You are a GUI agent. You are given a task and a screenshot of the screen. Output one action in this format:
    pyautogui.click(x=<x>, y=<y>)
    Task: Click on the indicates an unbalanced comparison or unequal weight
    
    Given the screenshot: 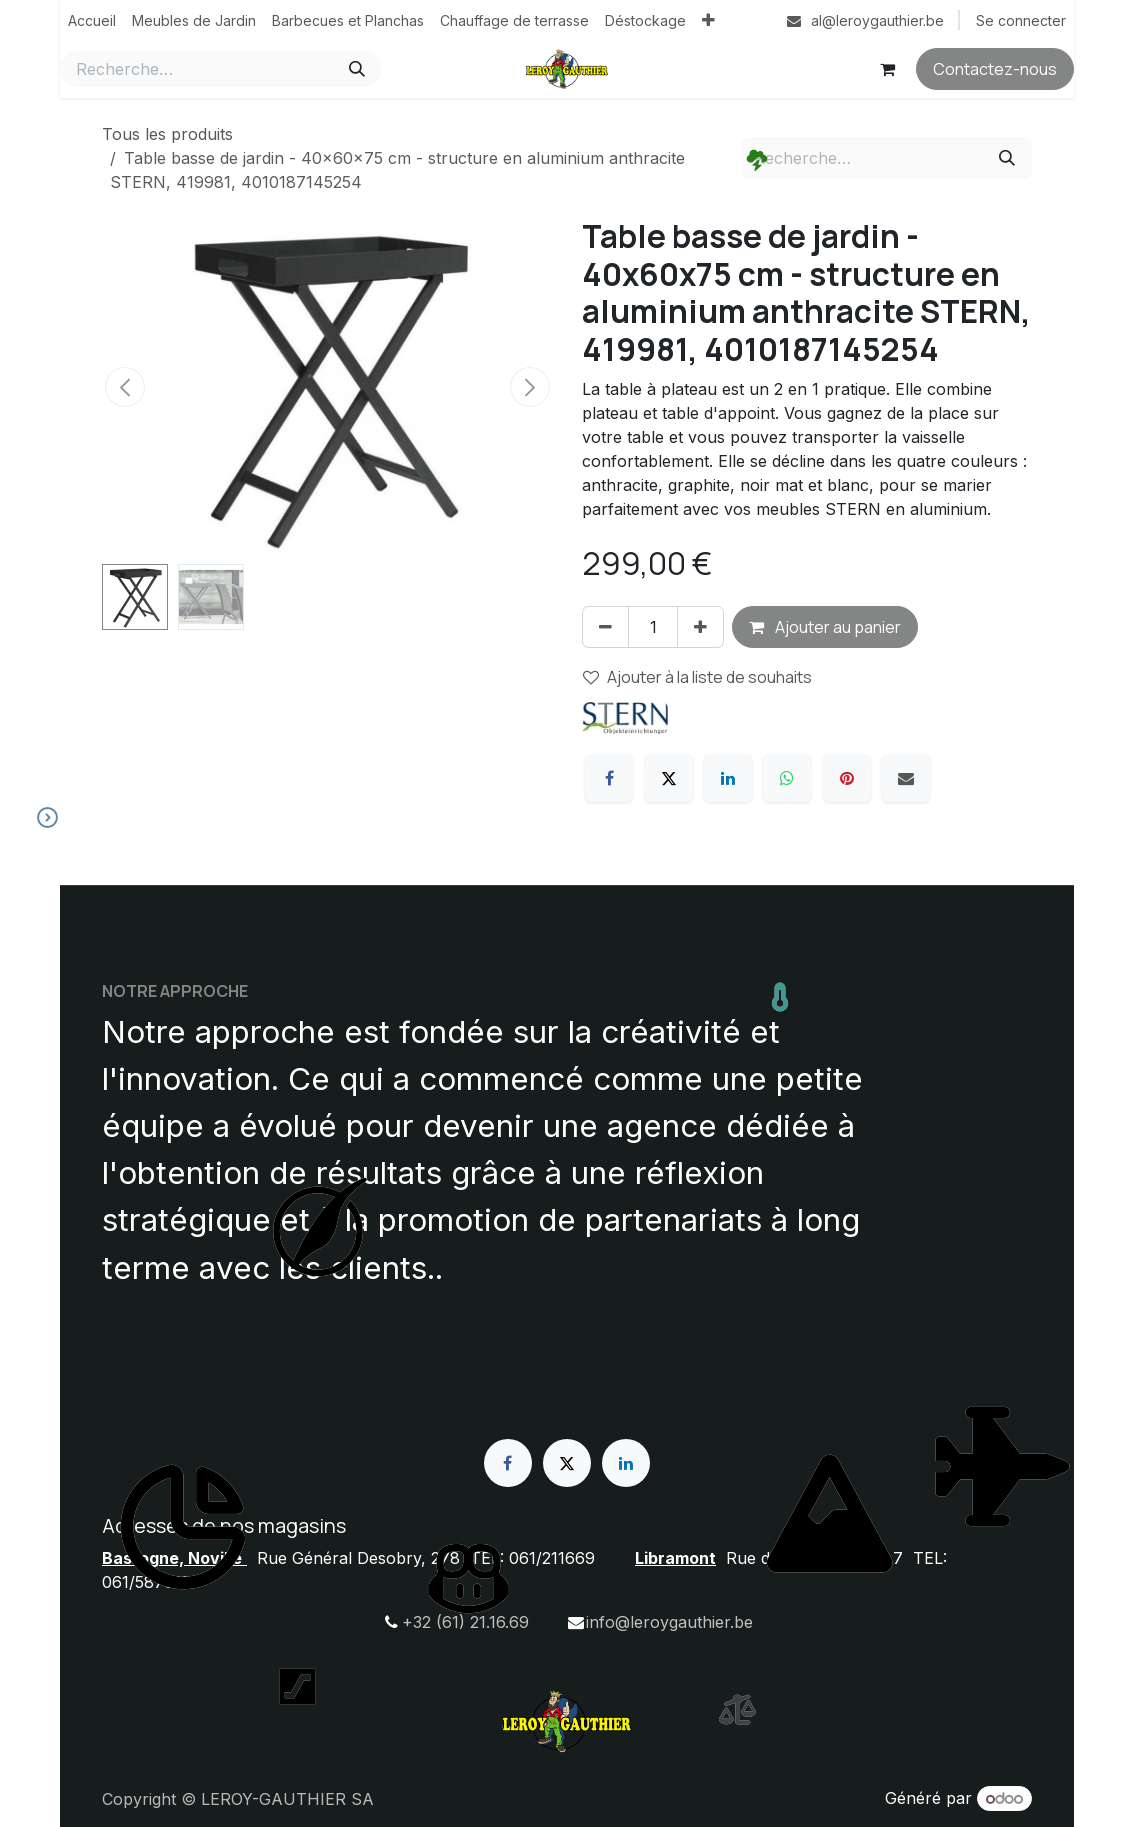 What is the action you would take?
    pyautogui.click(x=737, y=1709)
    